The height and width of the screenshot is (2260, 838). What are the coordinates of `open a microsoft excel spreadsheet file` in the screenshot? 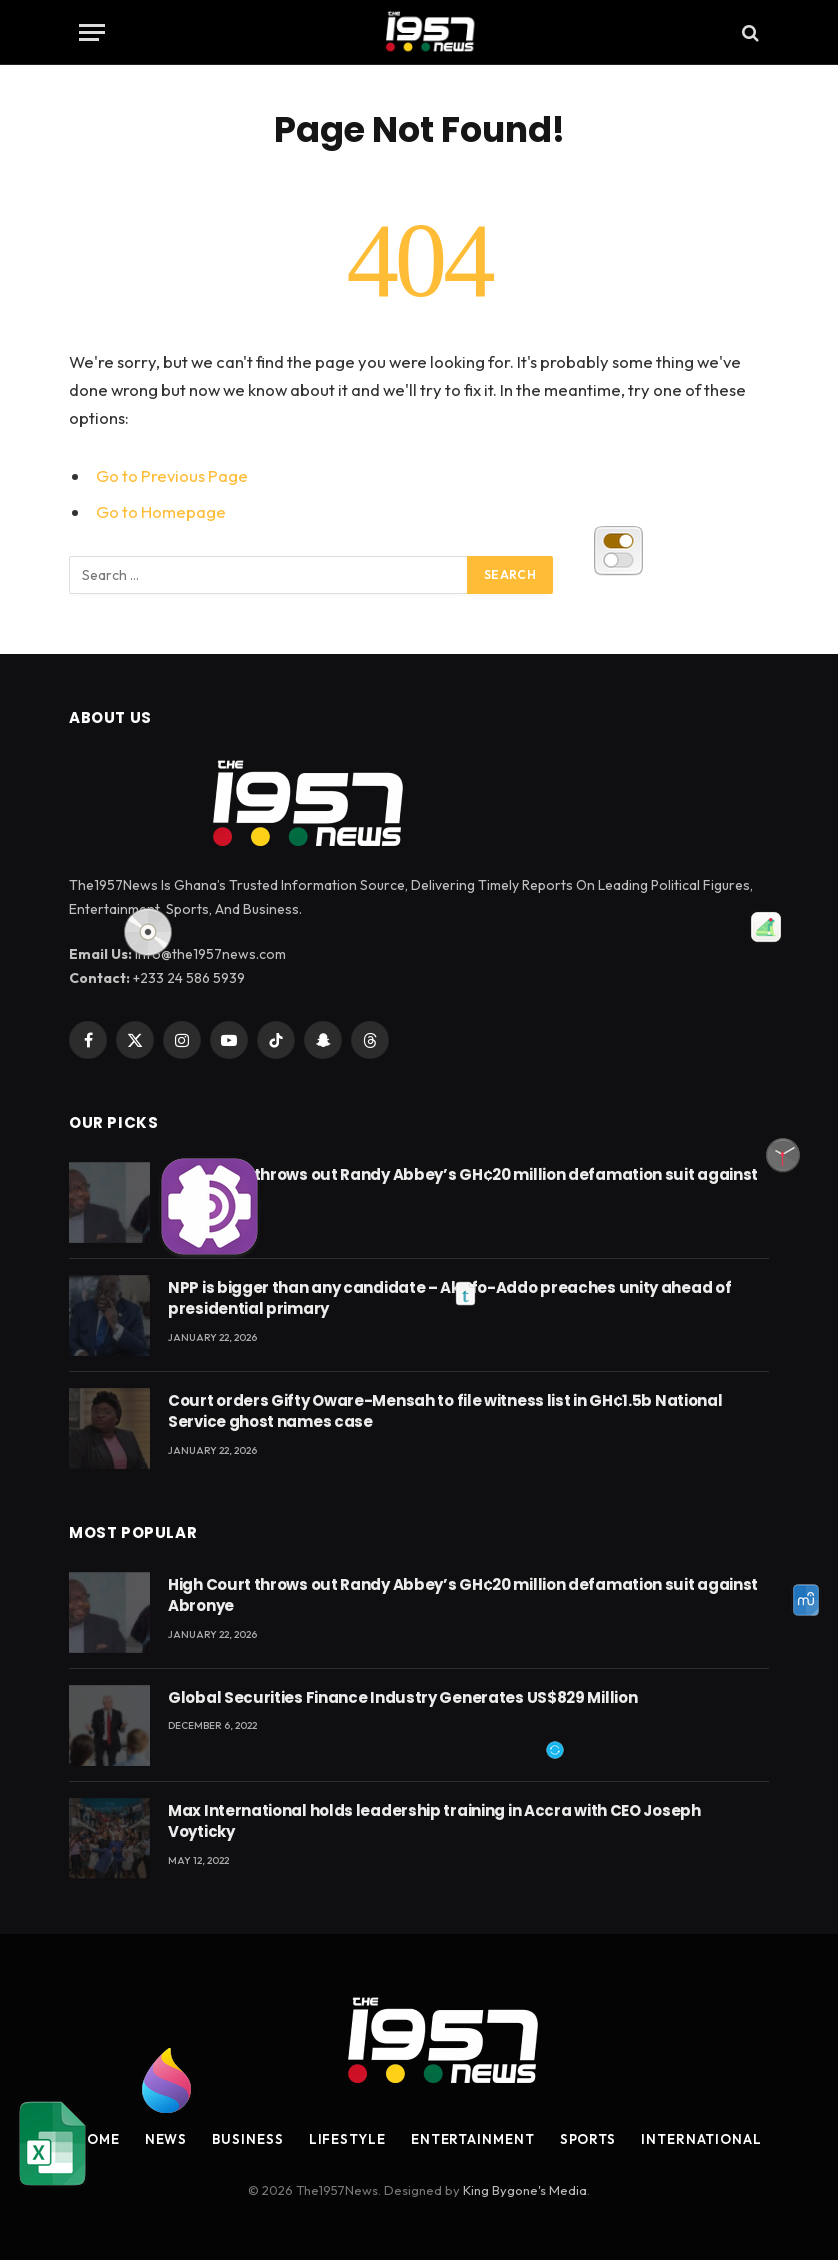 It's located at (52, 2143).